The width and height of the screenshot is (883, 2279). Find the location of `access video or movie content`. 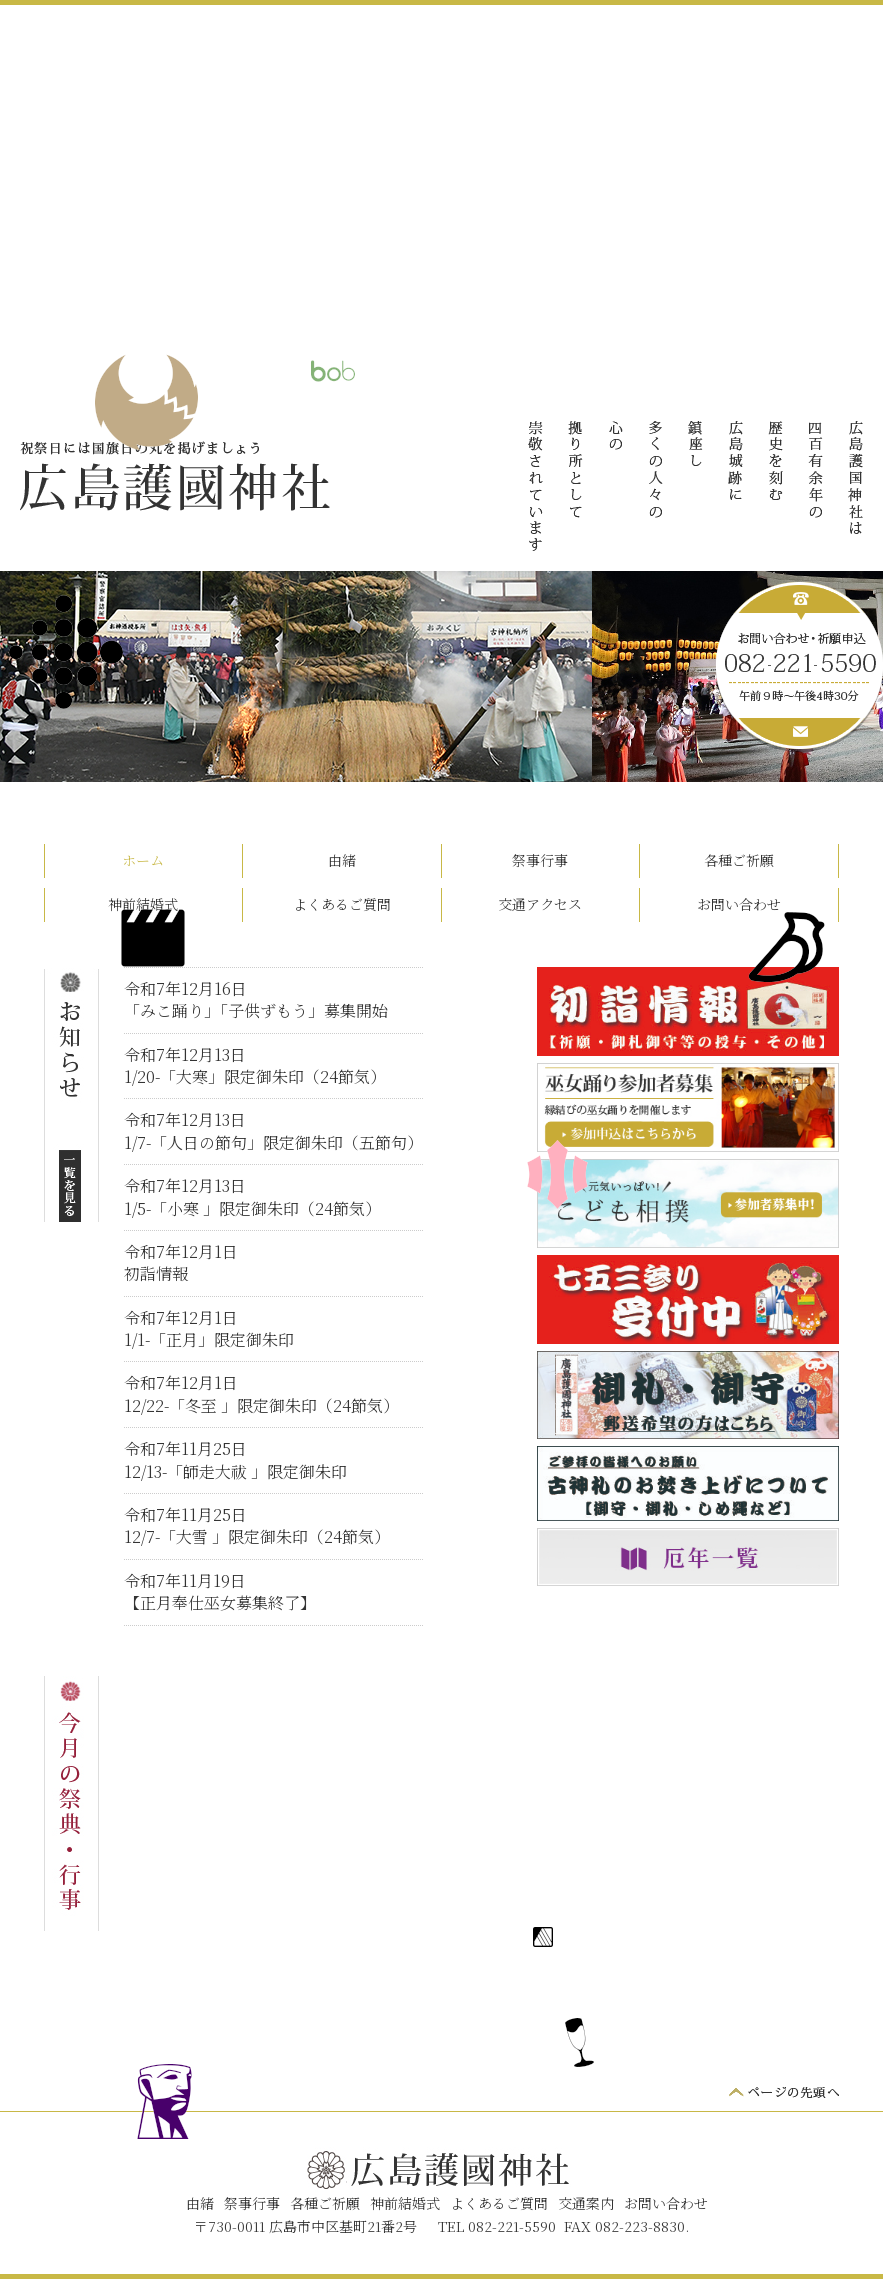

access video or movie content is located at coordinates (153, 938).